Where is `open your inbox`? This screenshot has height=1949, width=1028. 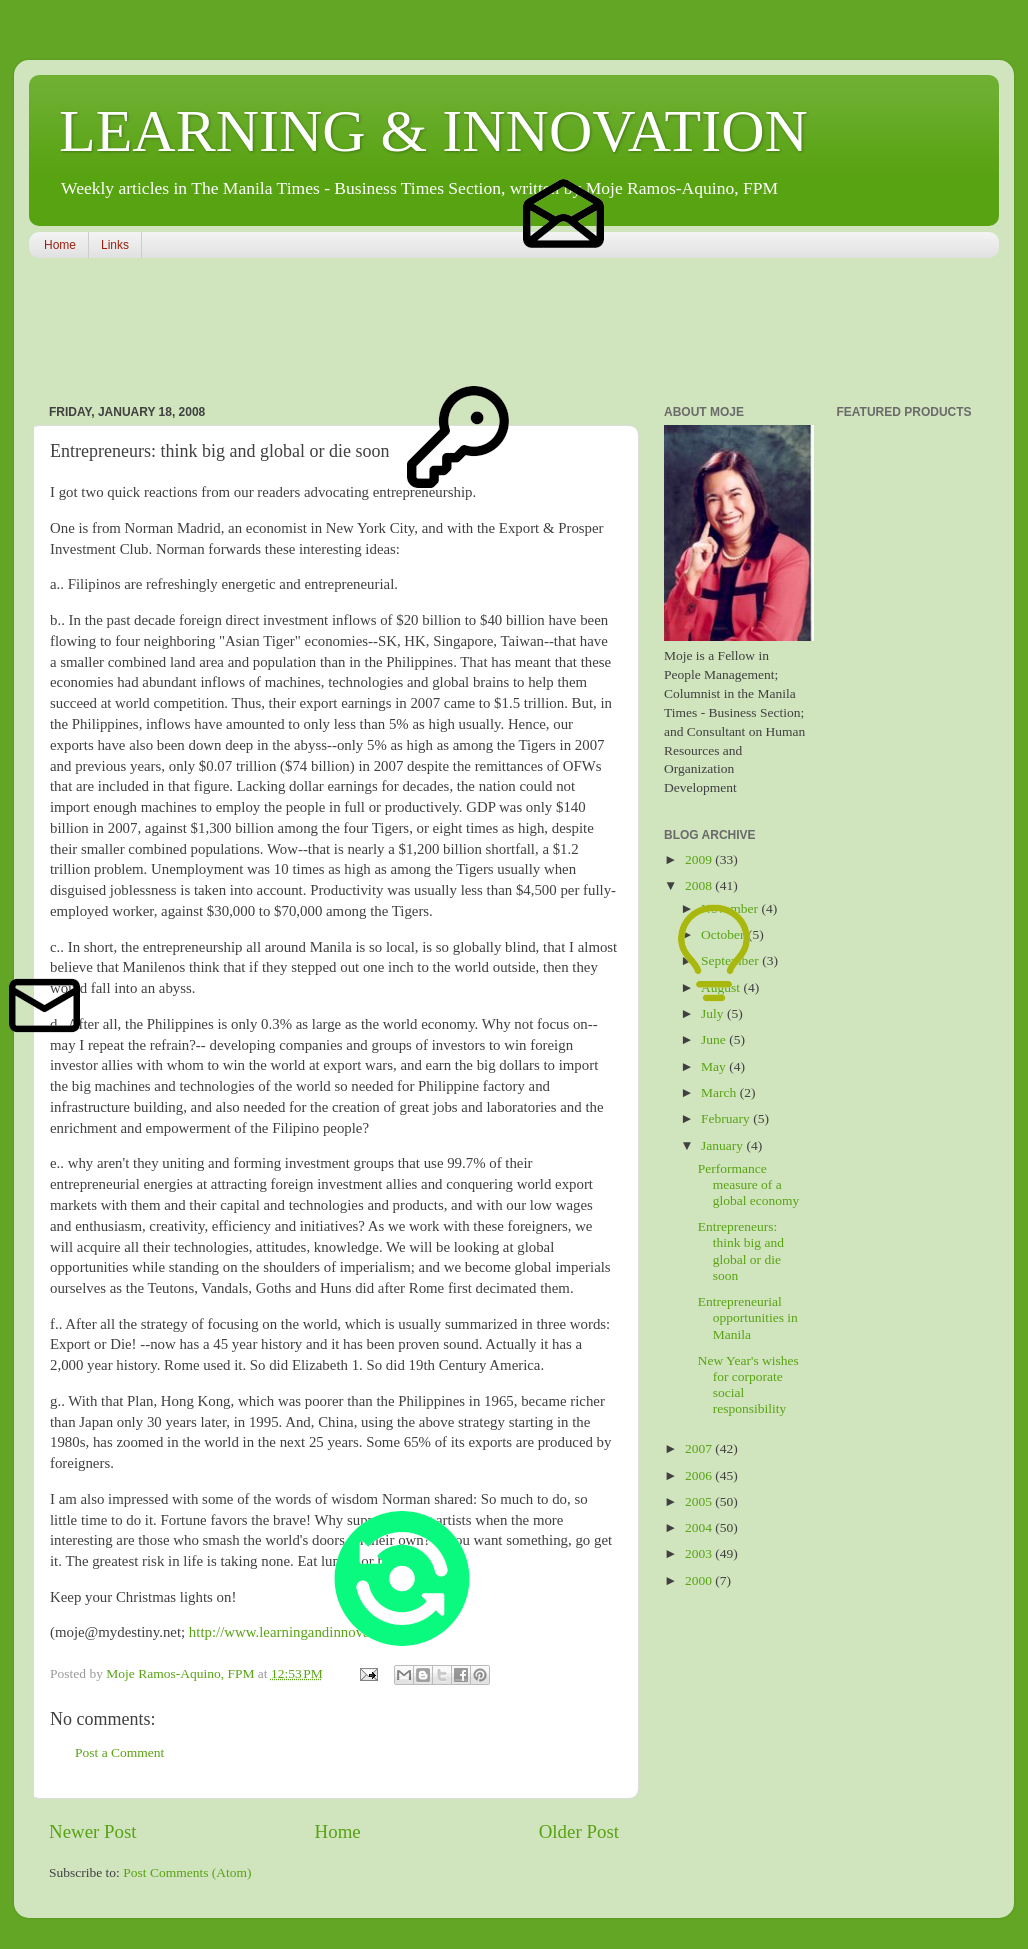
open your inbox is located at coordinates (44, 1005).